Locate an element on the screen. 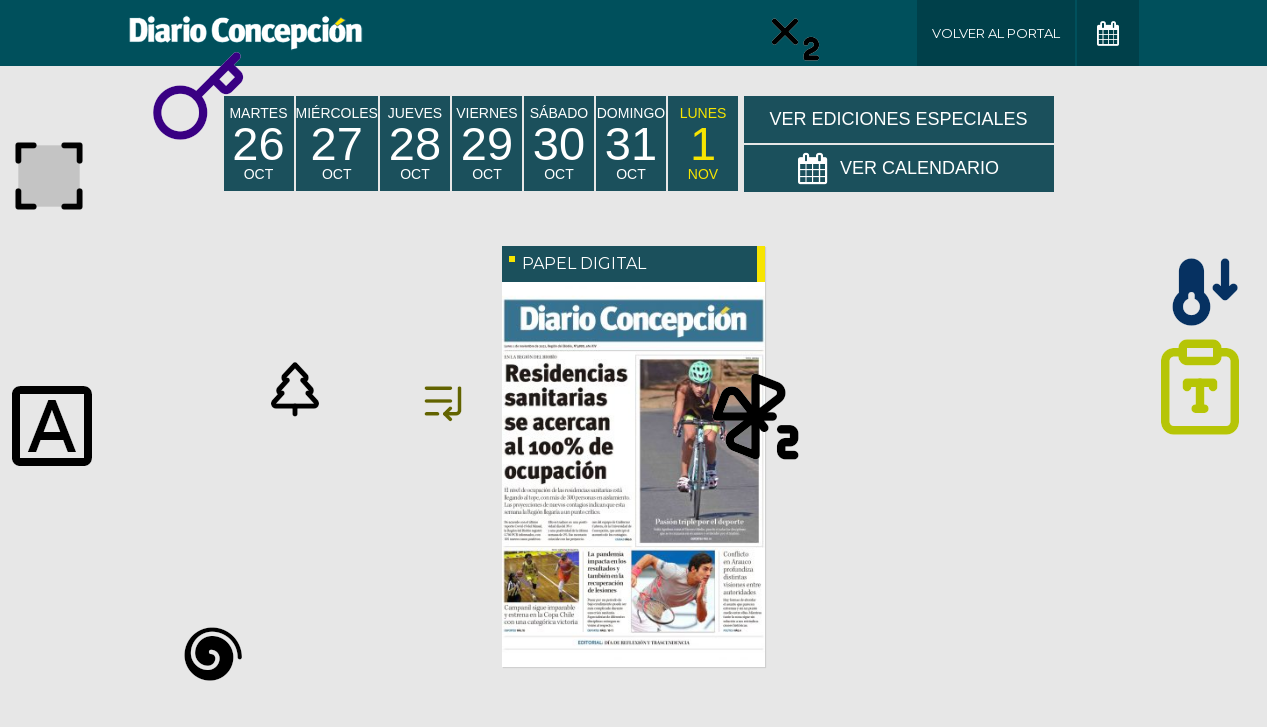 This screenshot has width=1267, height=727. access nature or outdoor-related content is located at coordinates (295, 388).